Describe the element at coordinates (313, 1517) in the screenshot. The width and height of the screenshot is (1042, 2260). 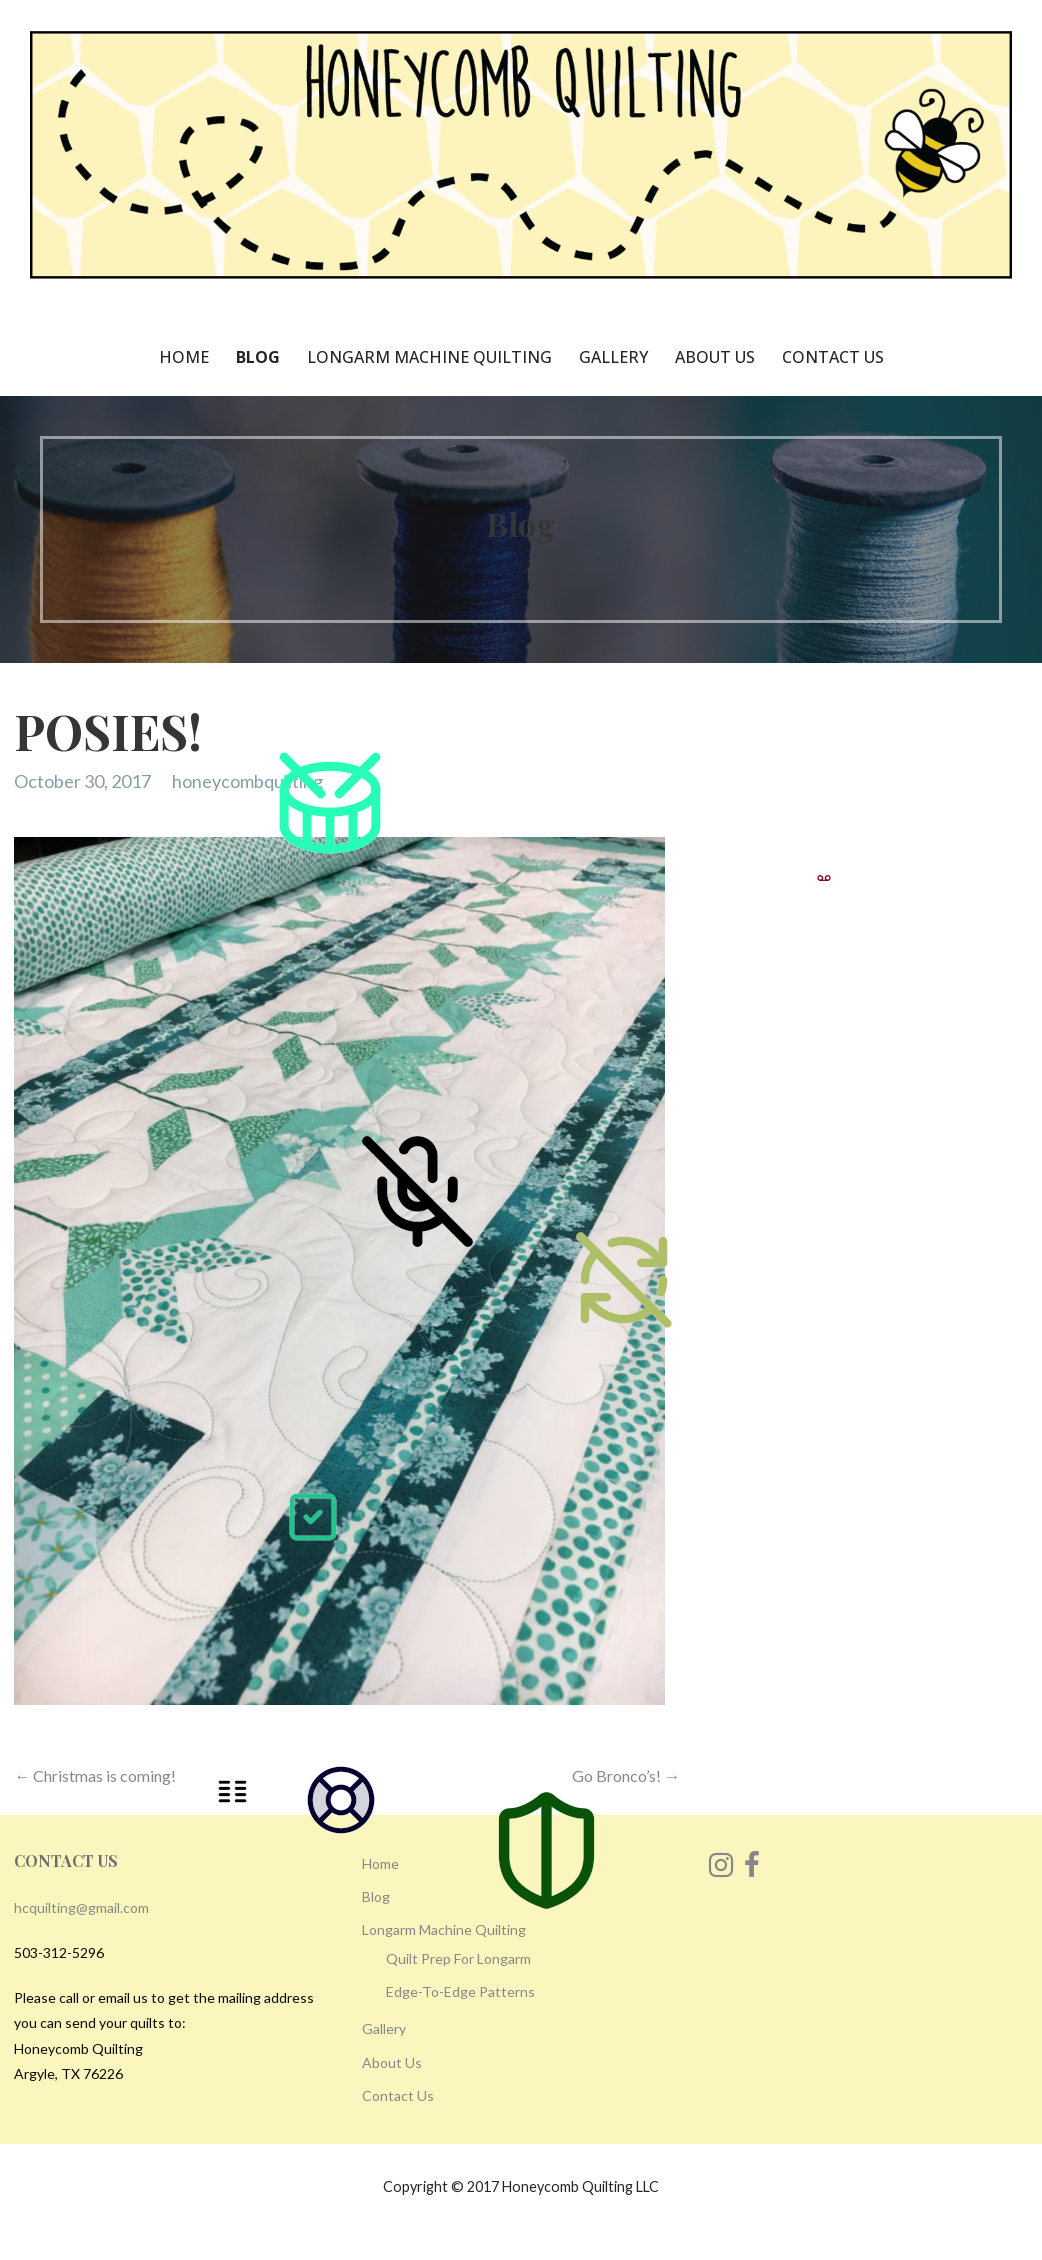
I see `mark item as complete` at that location.